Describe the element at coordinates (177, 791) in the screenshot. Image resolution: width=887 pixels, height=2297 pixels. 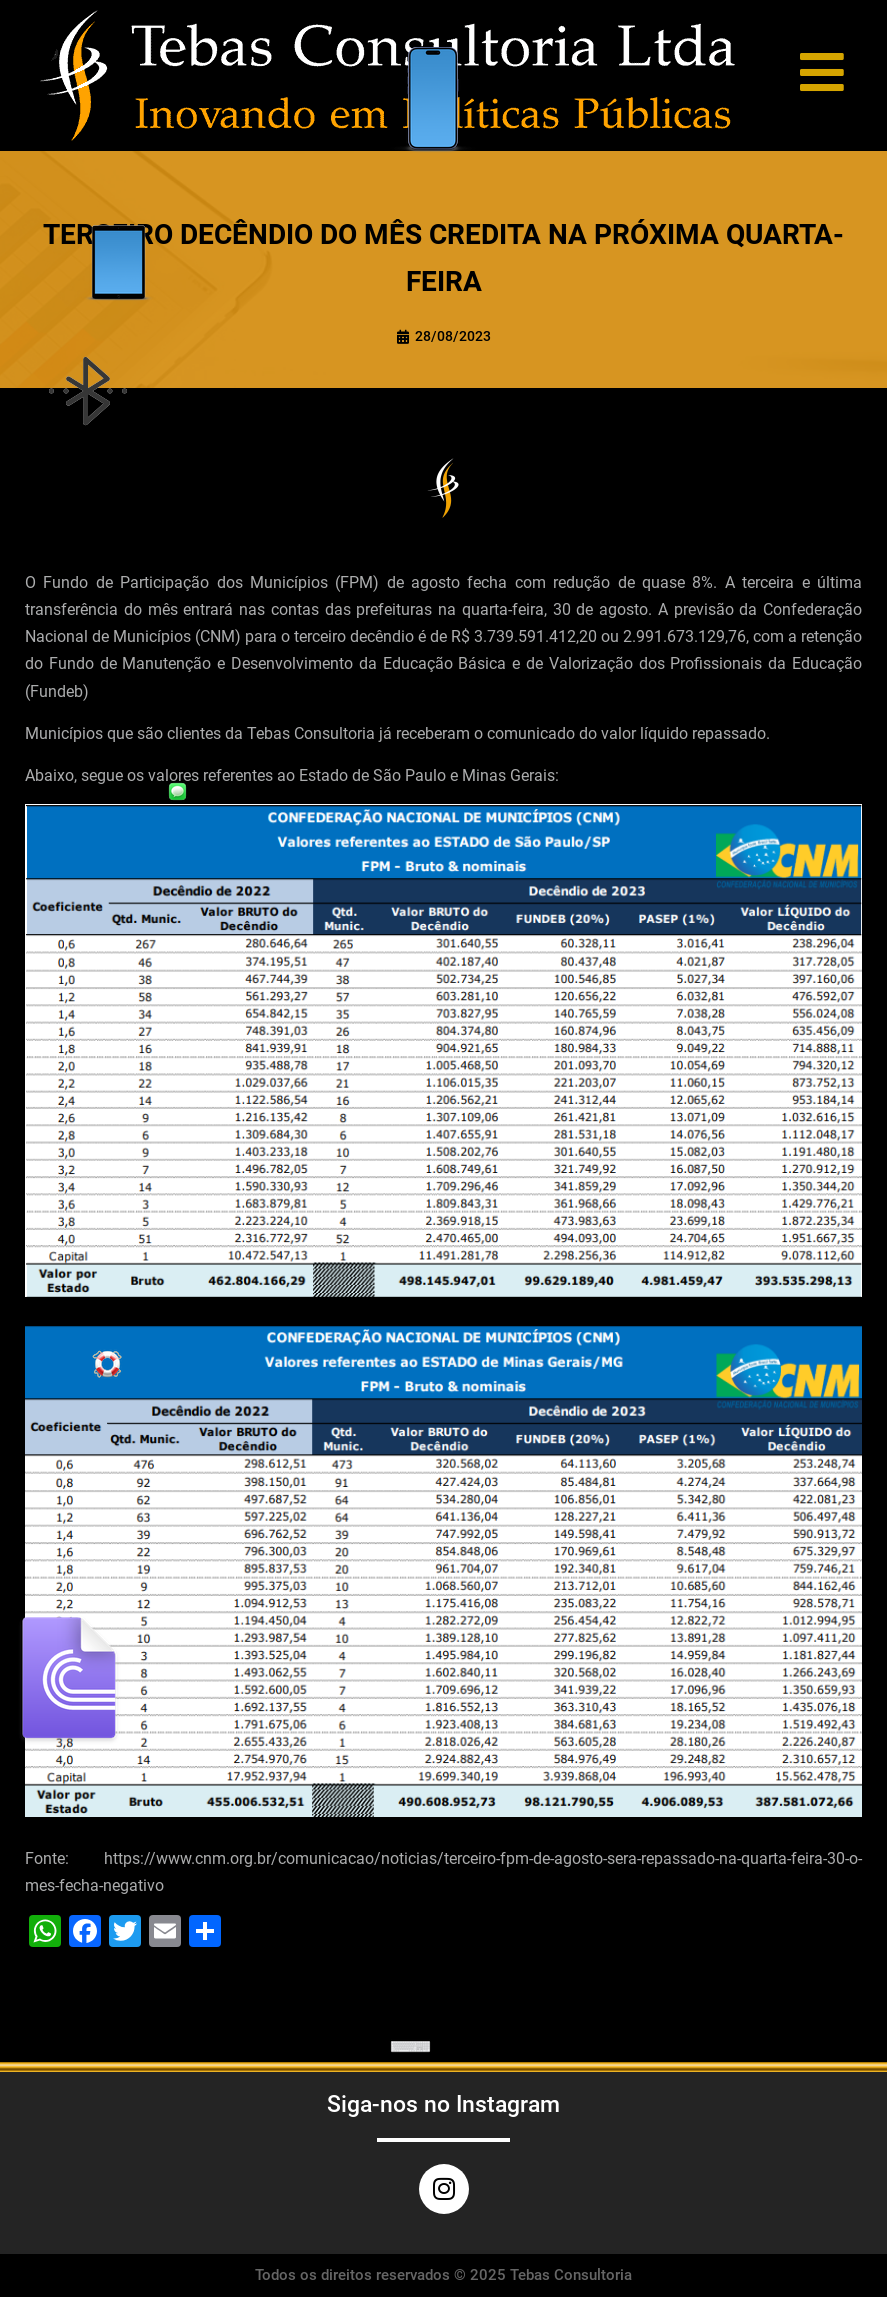
I see `open the messages app` at that location.